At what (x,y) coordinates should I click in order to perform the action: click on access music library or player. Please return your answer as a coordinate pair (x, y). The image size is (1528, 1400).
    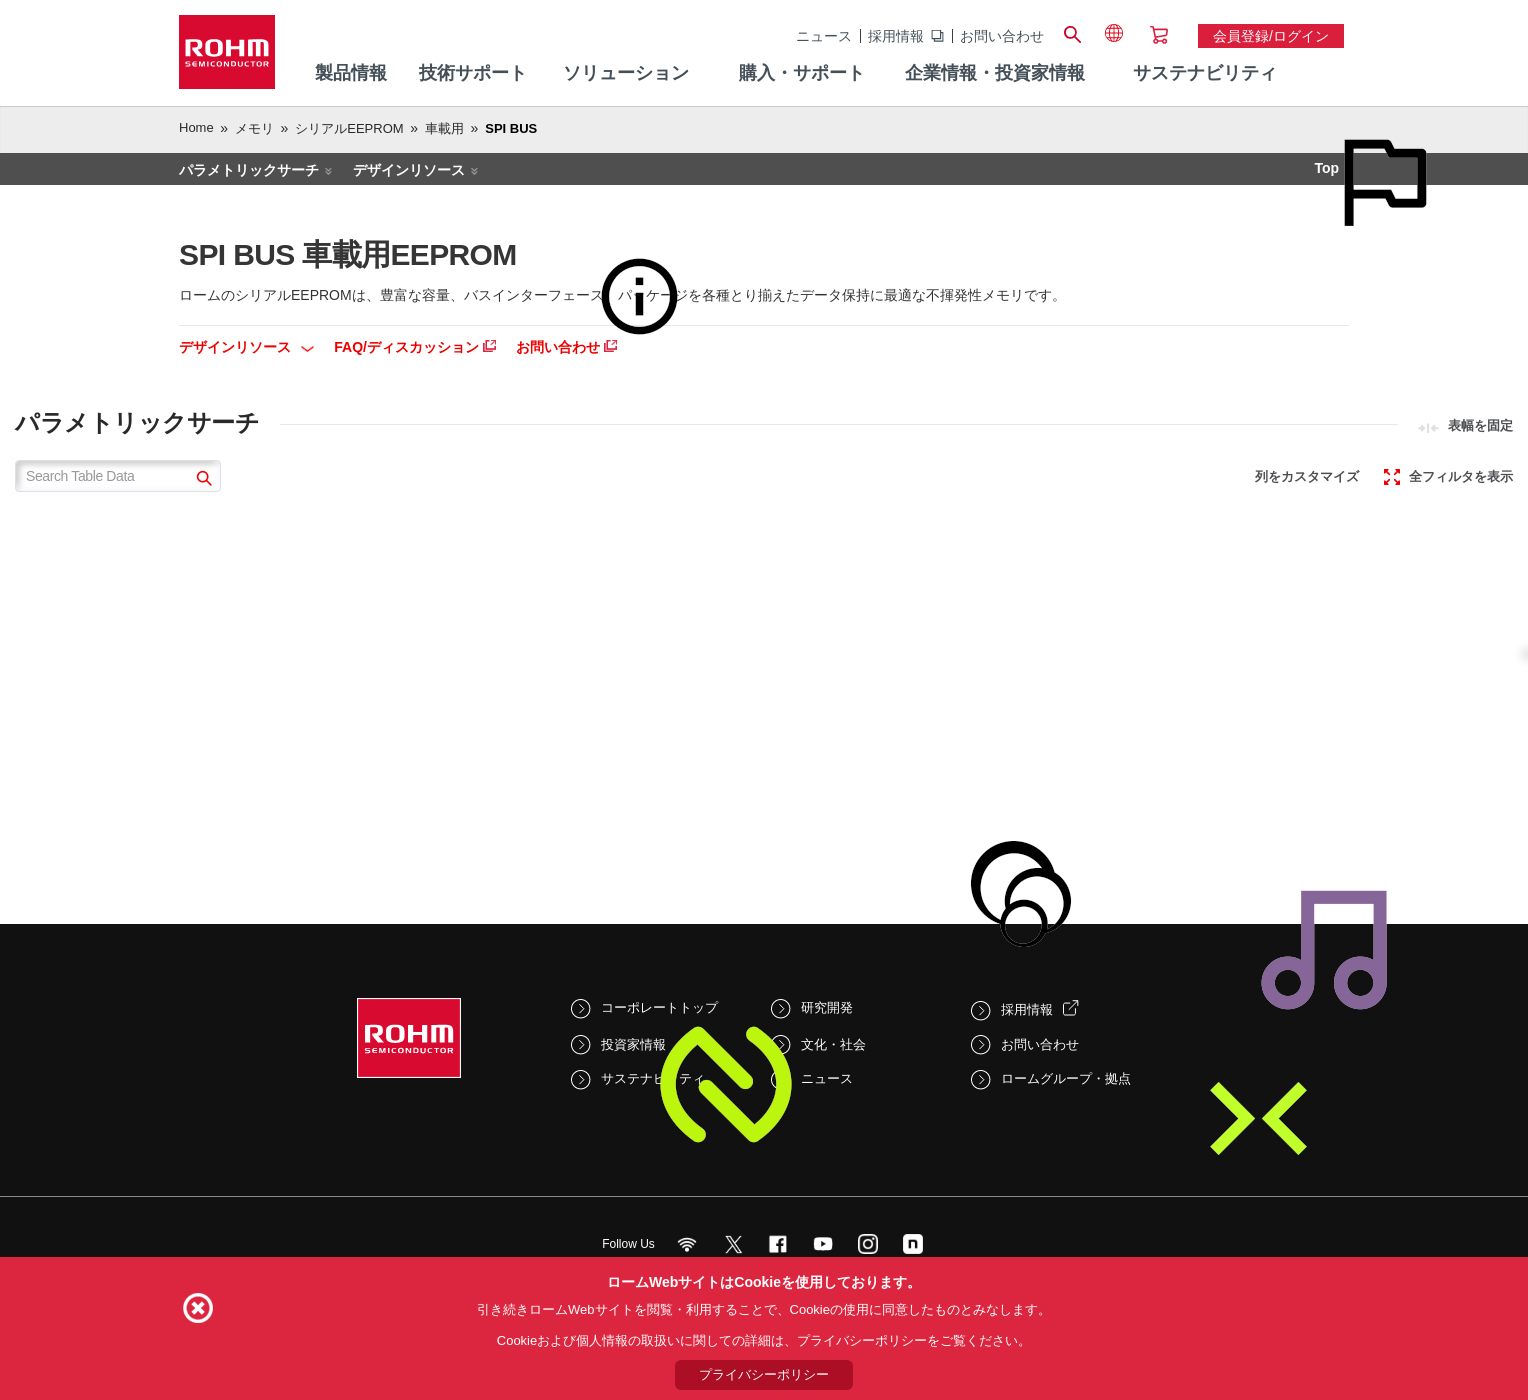
    Looking at the image, I should click on (1334, 950).